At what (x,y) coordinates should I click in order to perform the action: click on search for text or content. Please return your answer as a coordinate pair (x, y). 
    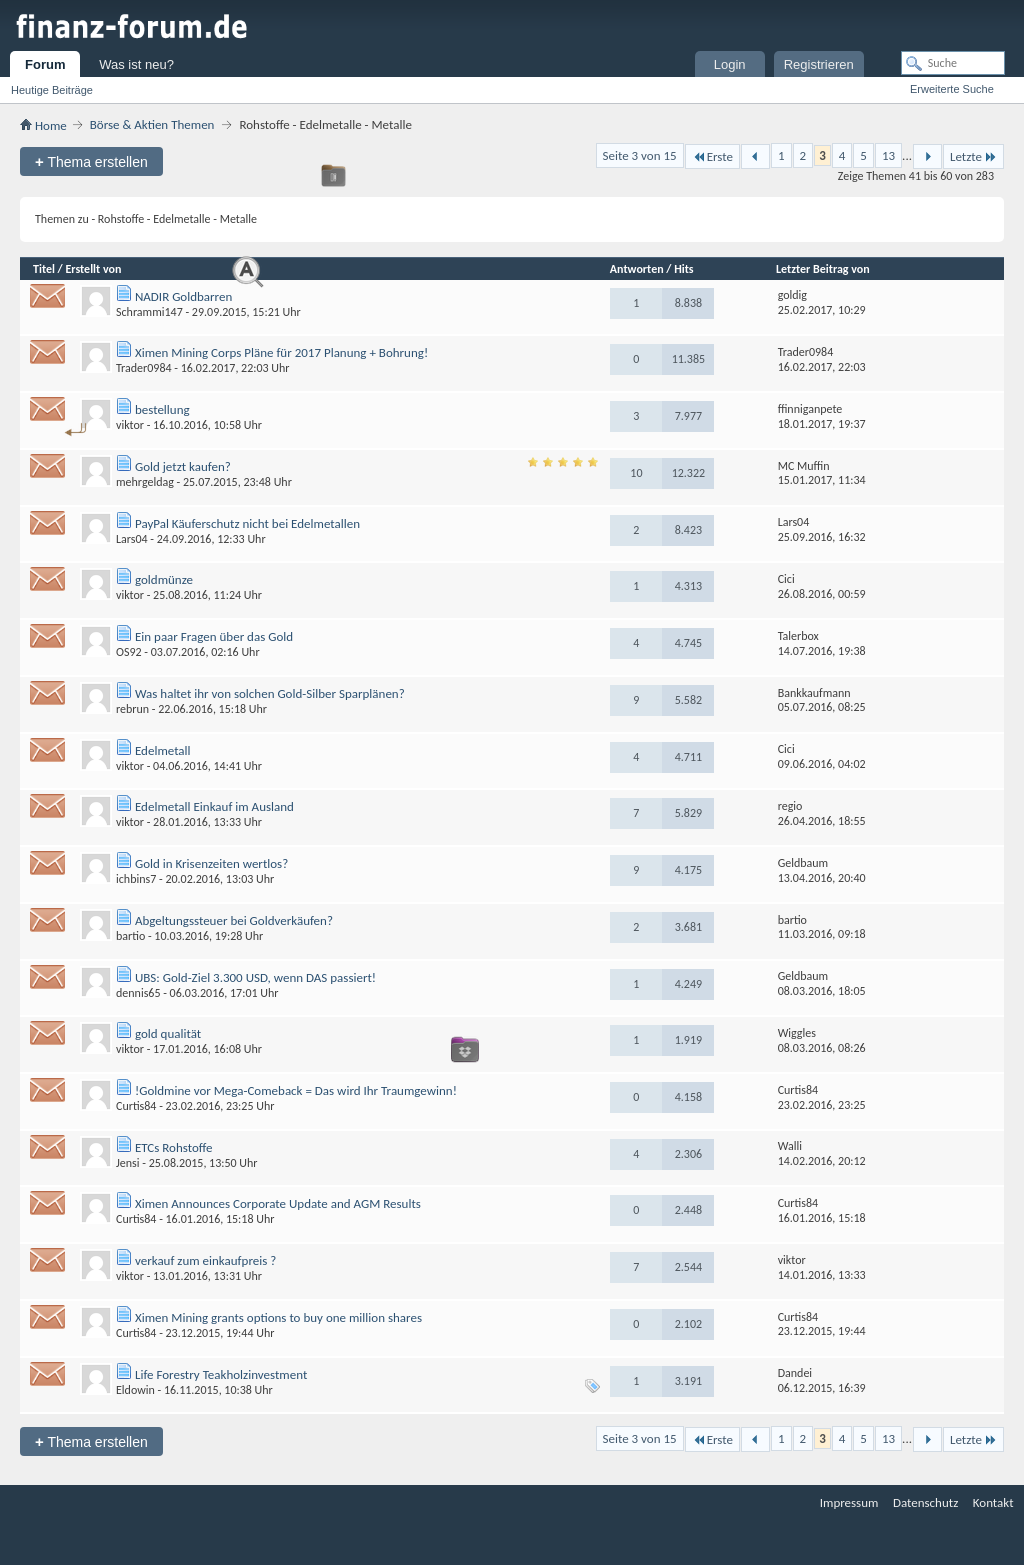
    Looking at the image, I should click on (248, 272).